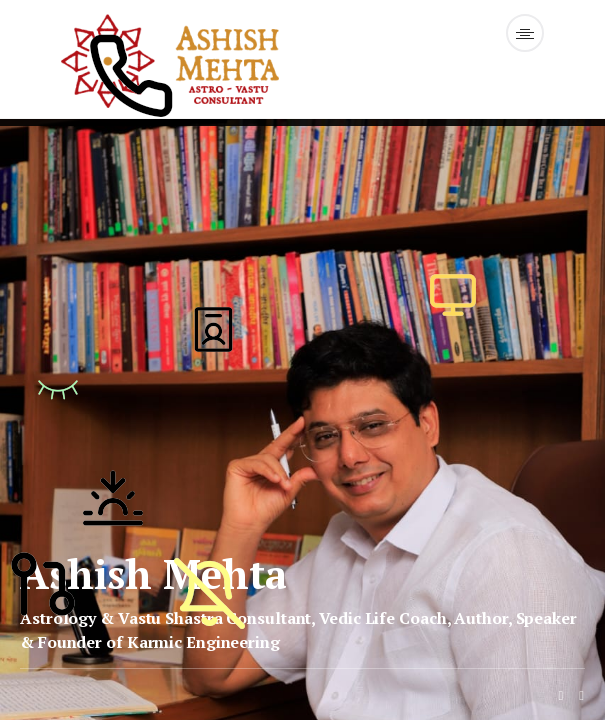 The width and height of the screenshot is (605, 720). I want to click on view your profile or identification details, so click(213, 329).